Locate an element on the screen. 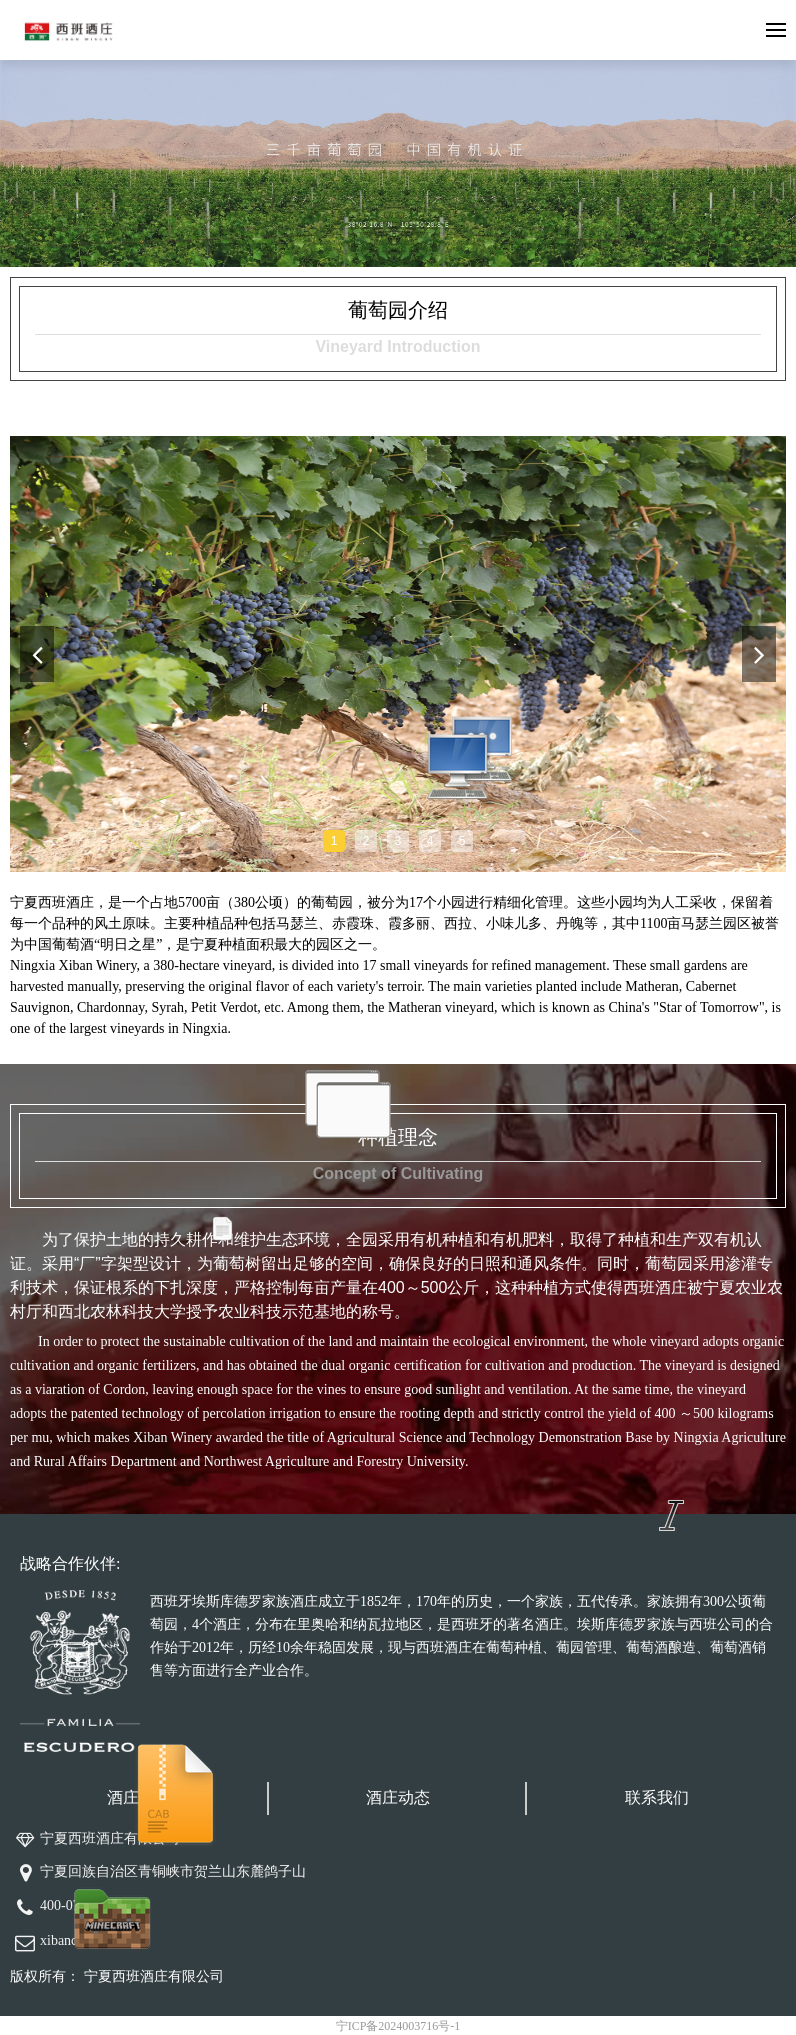 This screenshot has width=796, height=2035. open minecraft game files folder is located at coordinates (112, 1921).